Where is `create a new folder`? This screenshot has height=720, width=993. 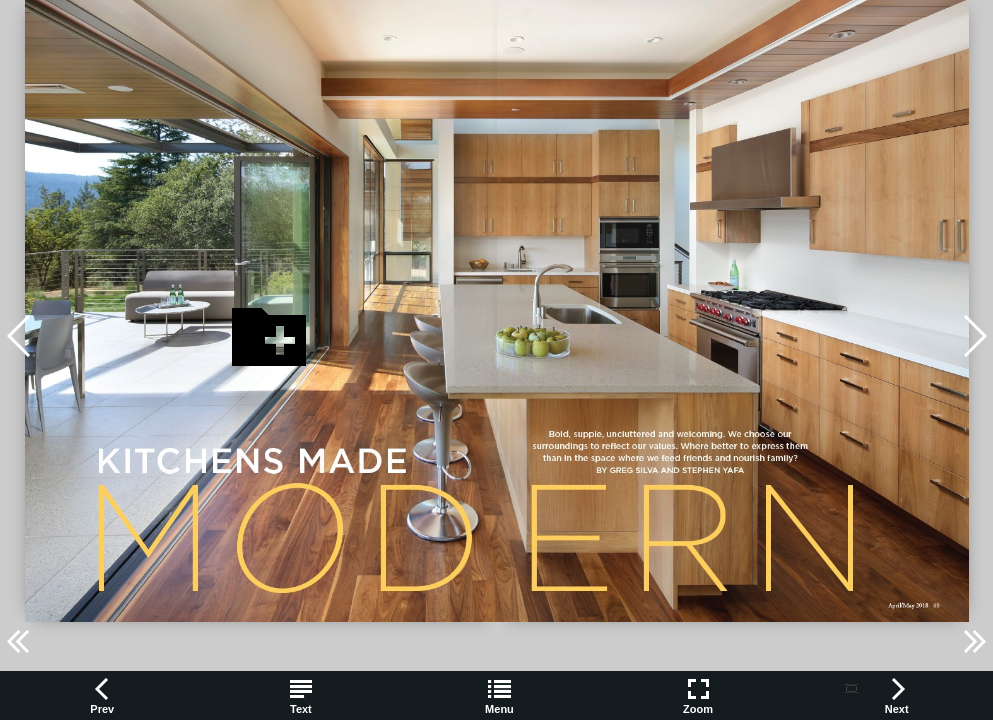 create a new folder is located at coordinates (269, 337).